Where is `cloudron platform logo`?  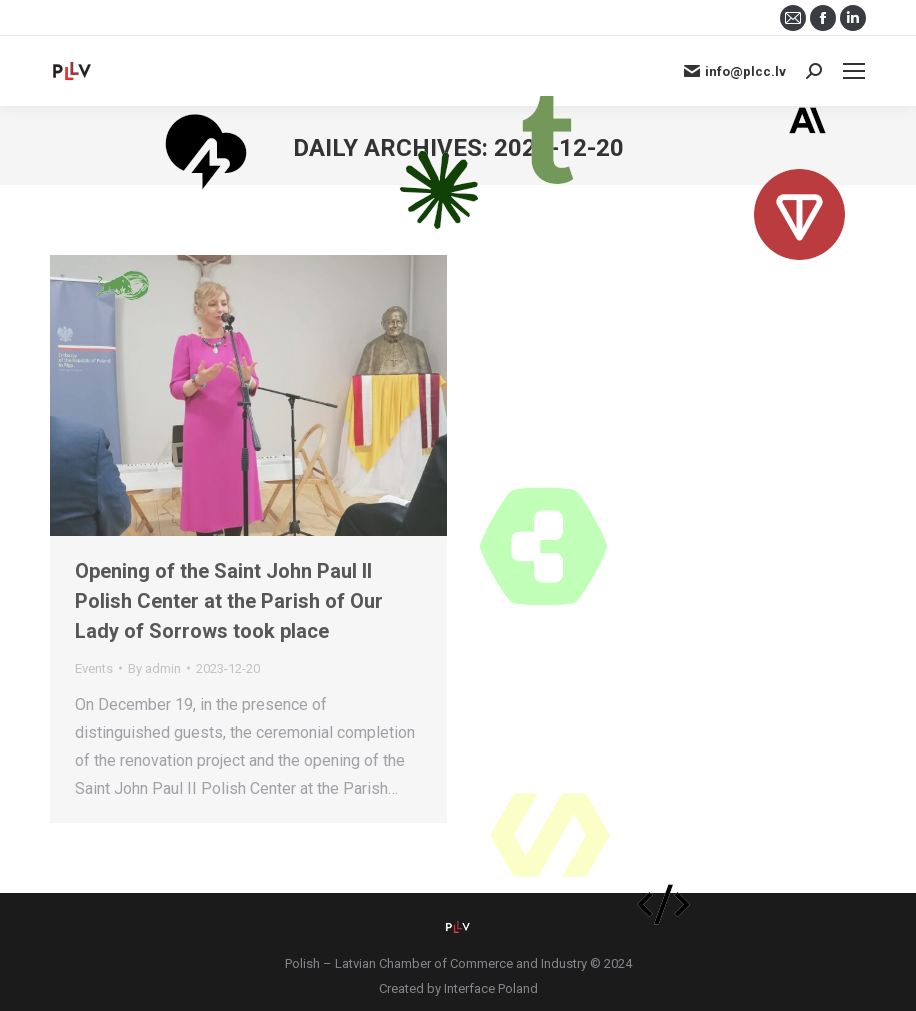 cloudron platform logo is located at coordinates (543, 546).